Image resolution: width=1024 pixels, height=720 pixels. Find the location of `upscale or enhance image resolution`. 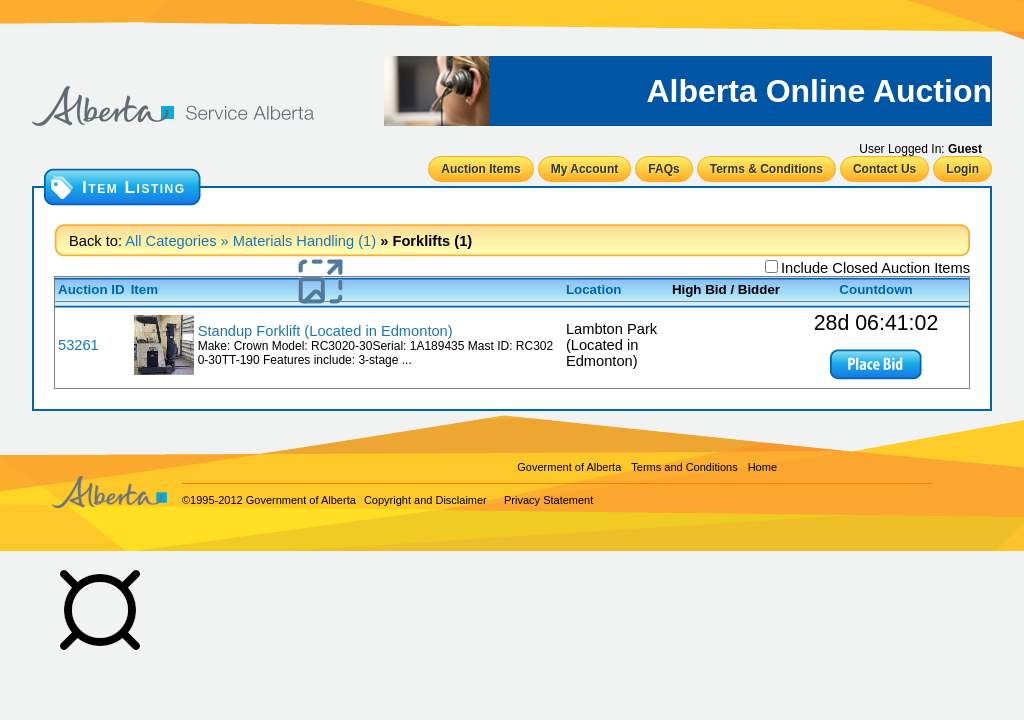

upscale or enhance image resolution is located at coordinates (320, 281).